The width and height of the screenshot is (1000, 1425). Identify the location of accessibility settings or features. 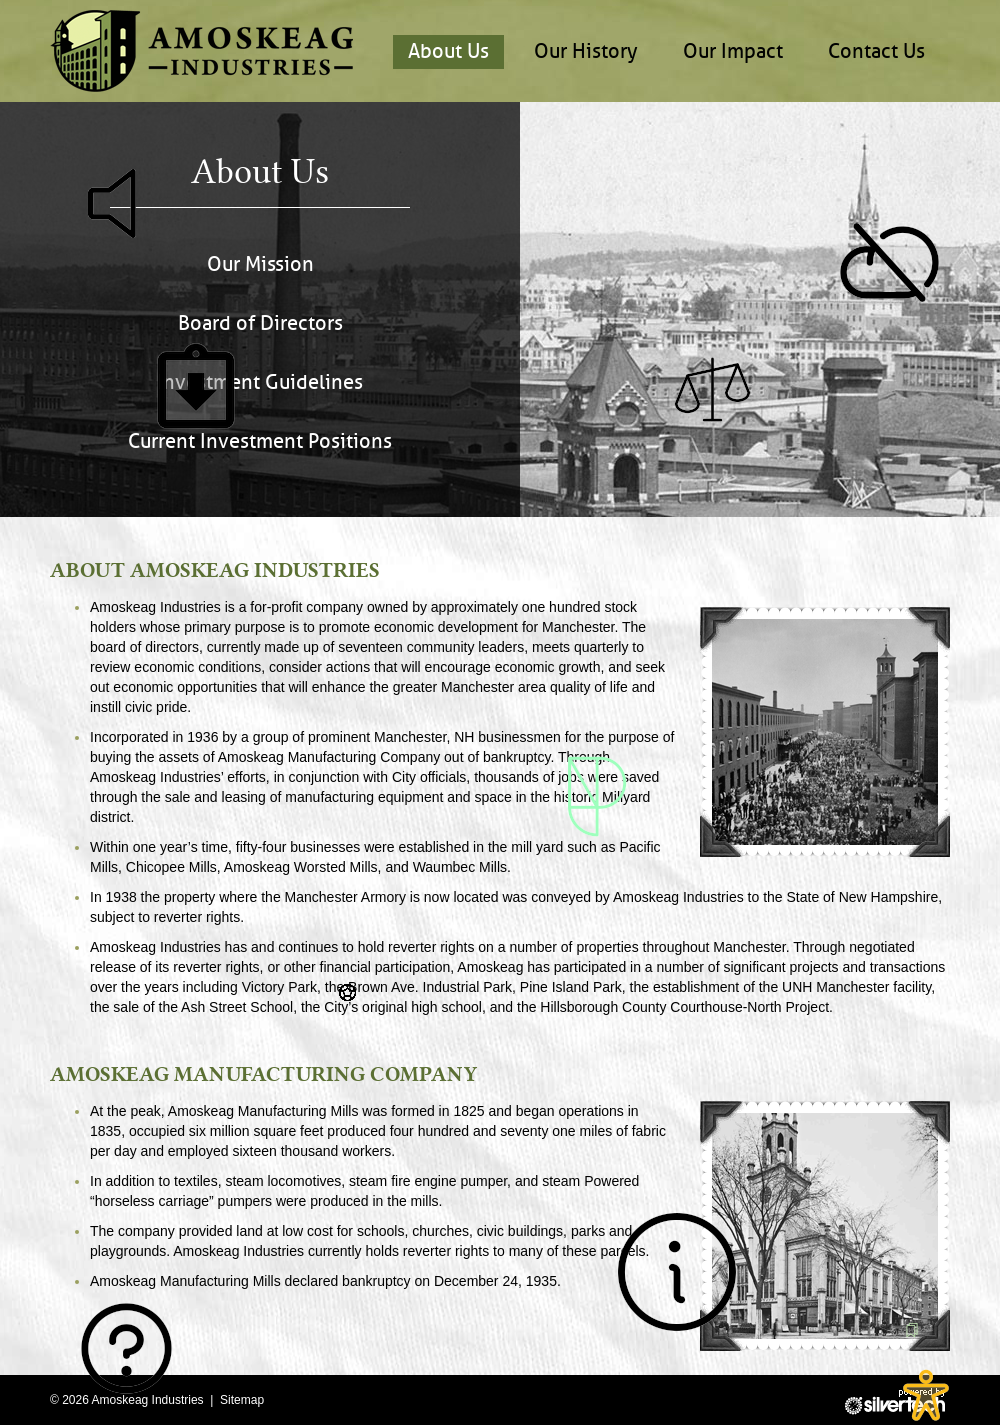
(926, 1396).